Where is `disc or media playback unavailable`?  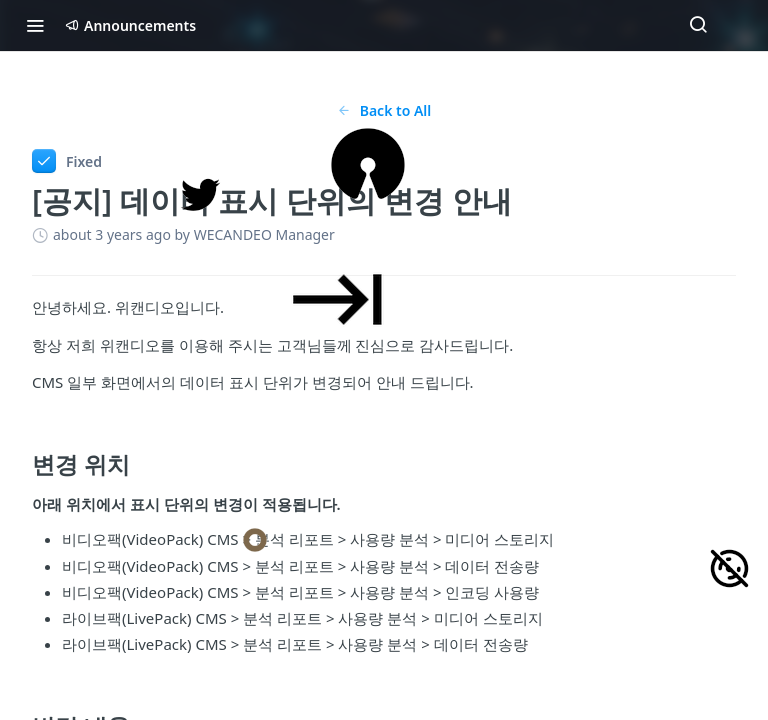 disc or media playback unavailable is located at coordinates (729, 568).